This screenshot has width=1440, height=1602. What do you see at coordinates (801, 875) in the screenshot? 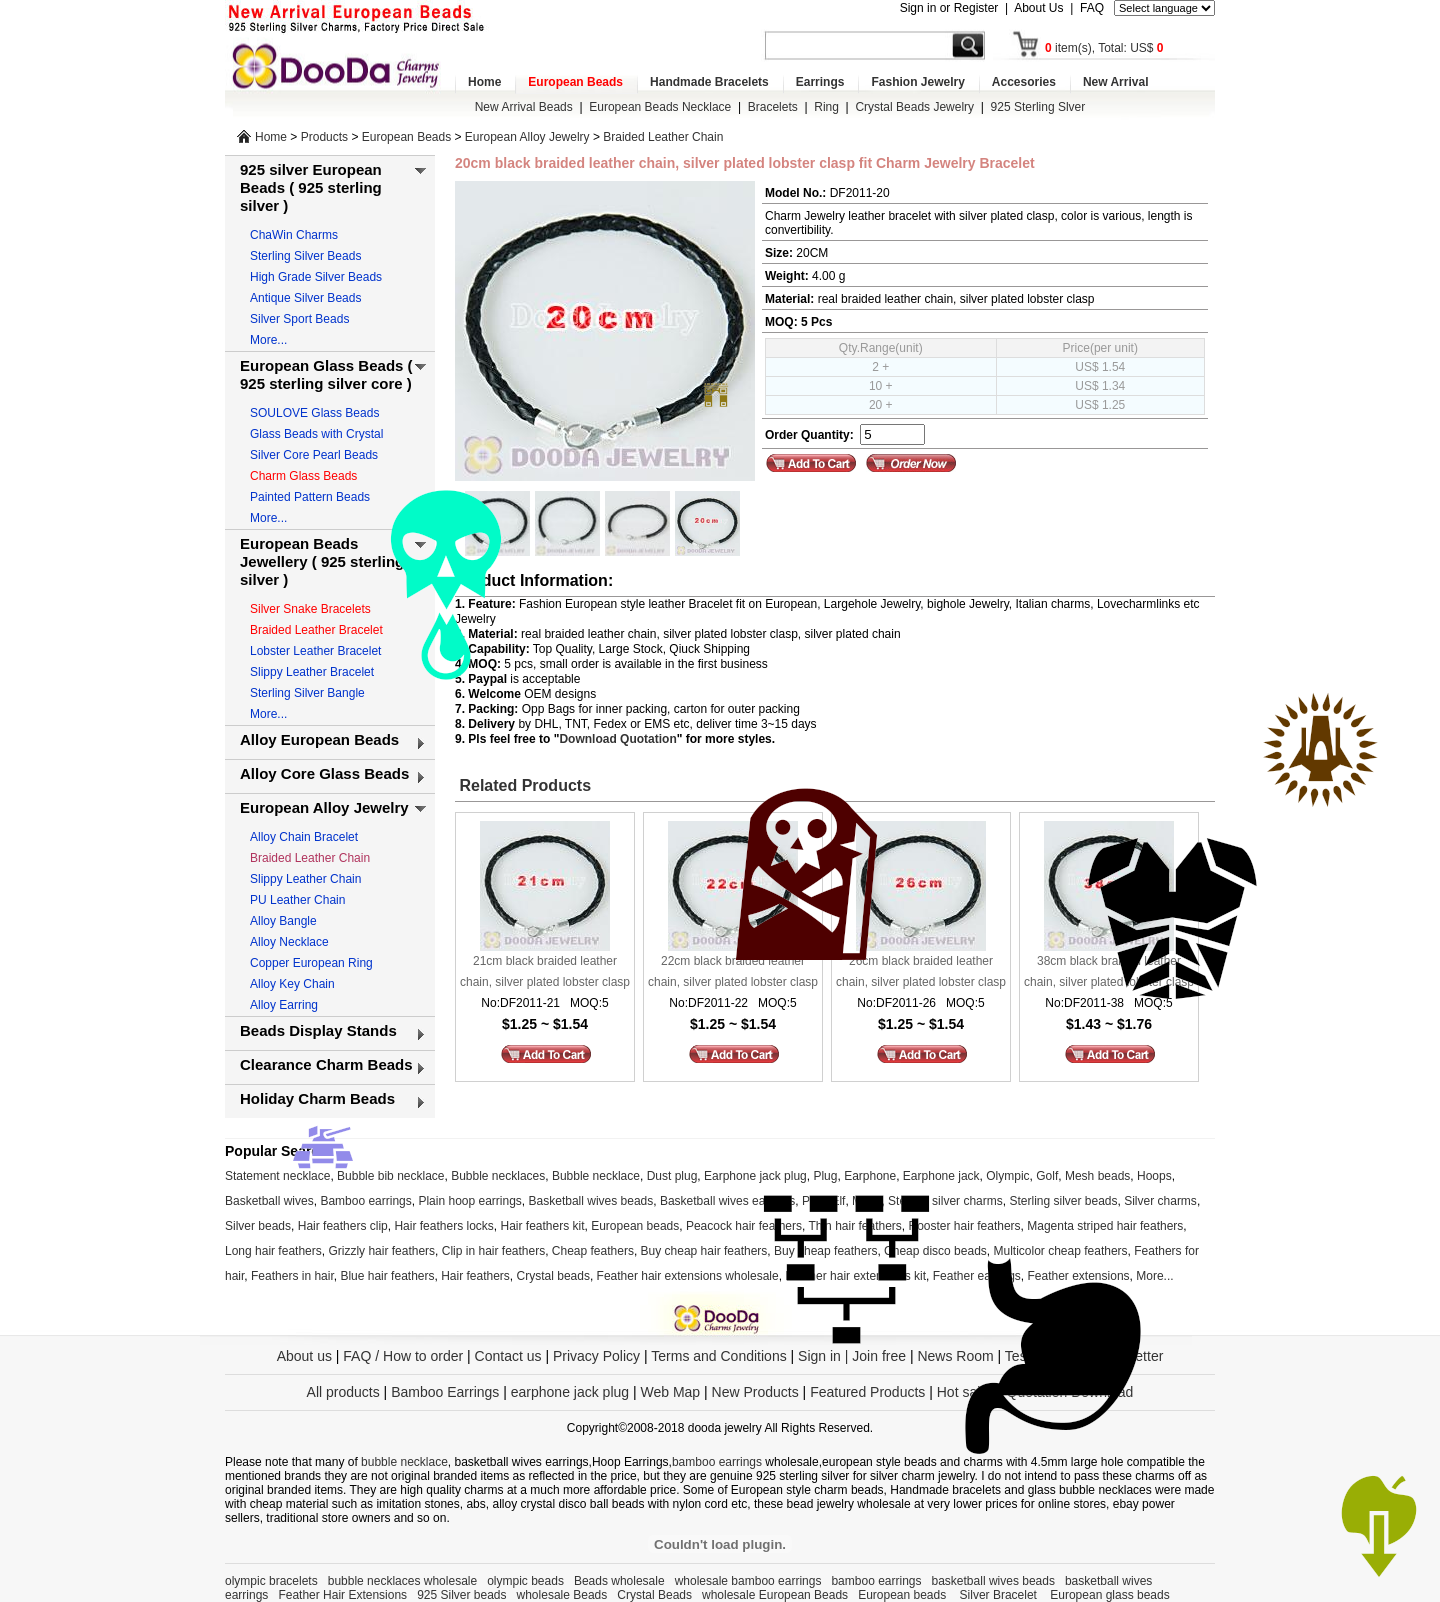
I see `indicates a defeated pirate character or game over state` at bounding box center [801, 875].